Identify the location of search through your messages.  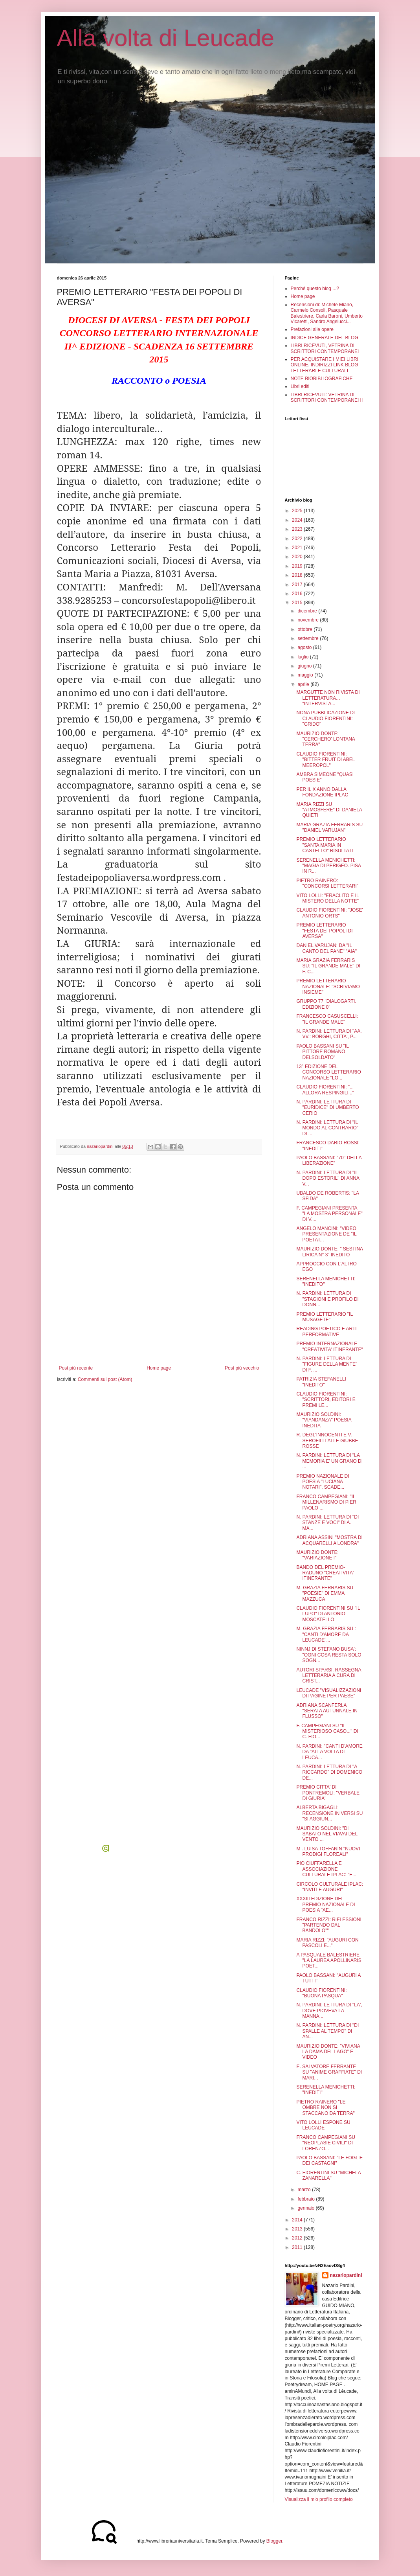
(104, 2531).